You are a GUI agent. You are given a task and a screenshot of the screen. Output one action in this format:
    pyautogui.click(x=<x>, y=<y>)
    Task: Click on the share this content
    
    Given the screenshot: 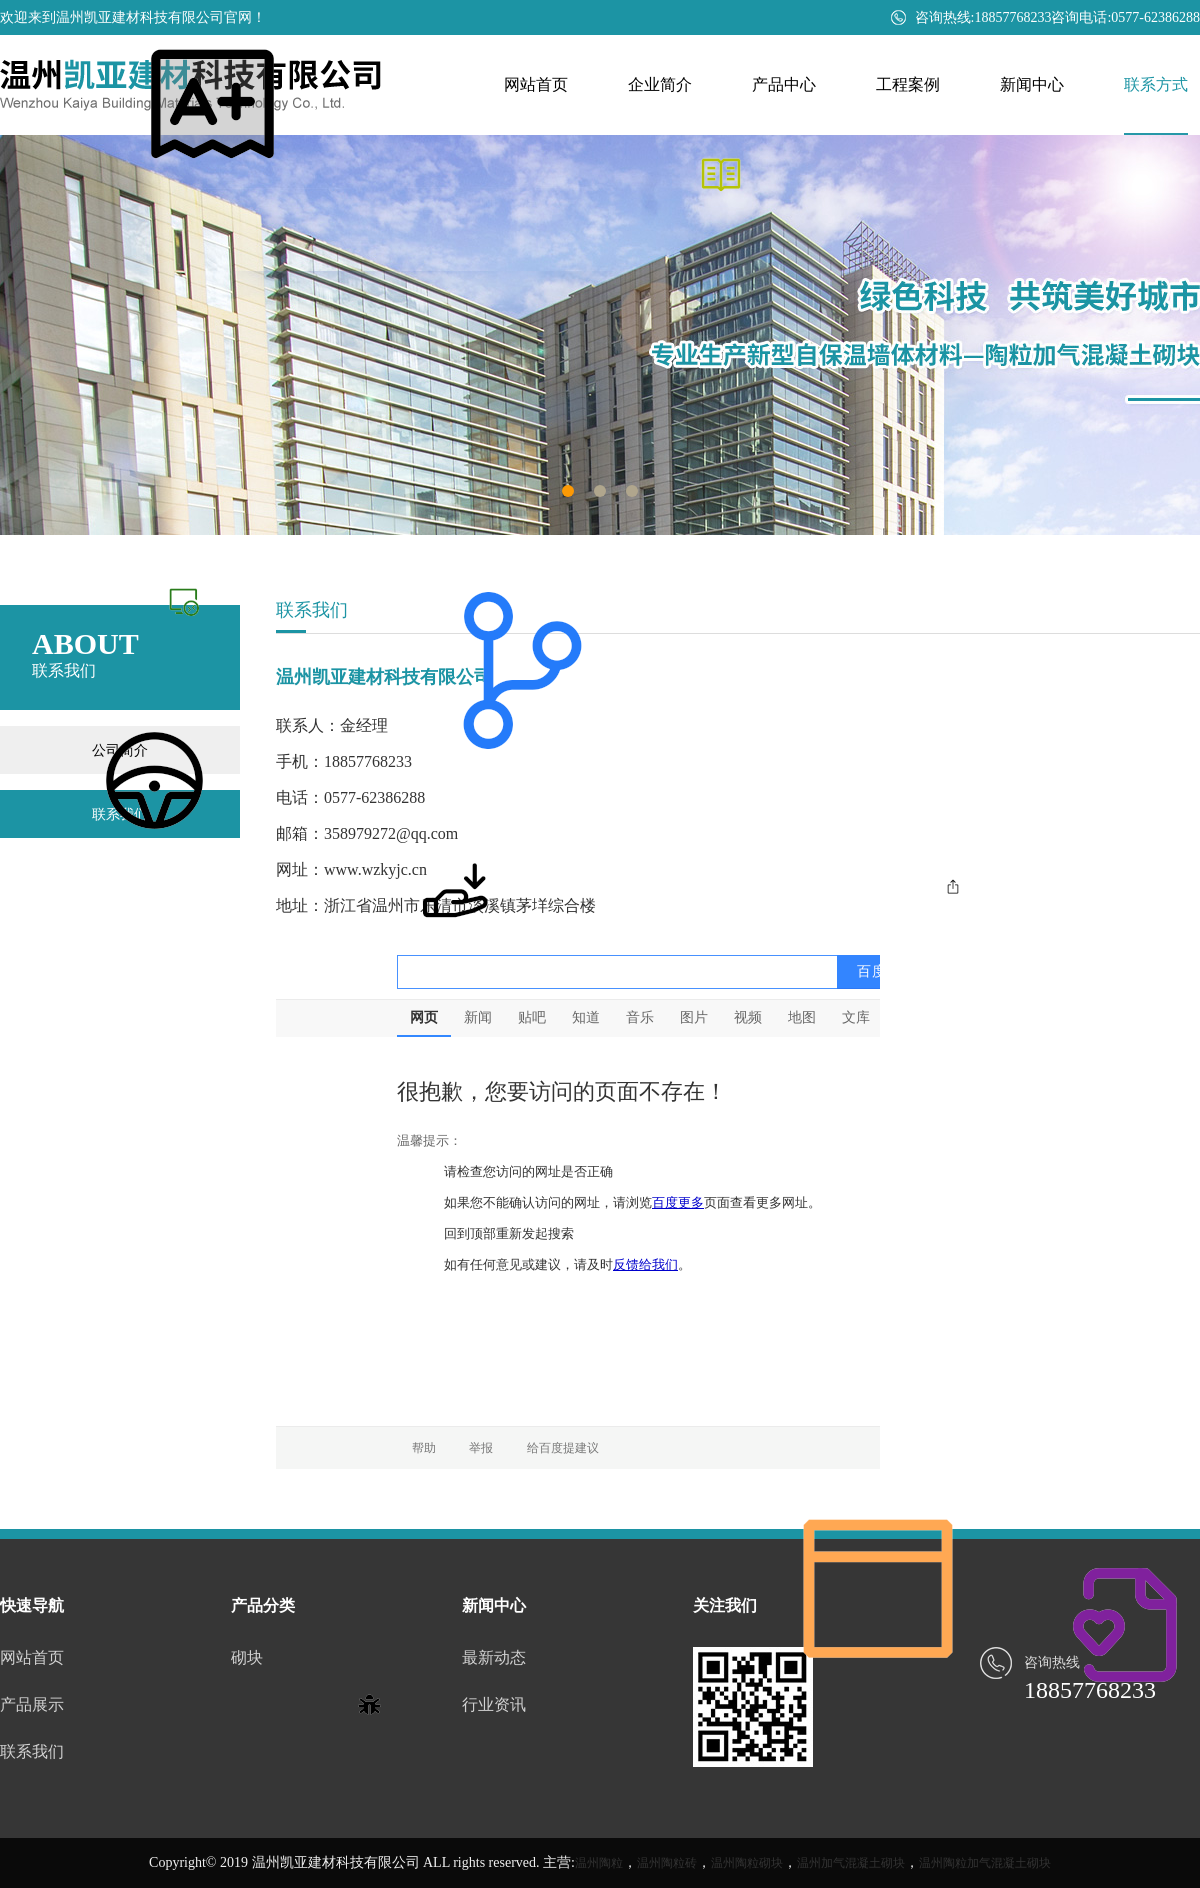 What is the action you would take?
    pyautogui.click(x=953, y=887)
    